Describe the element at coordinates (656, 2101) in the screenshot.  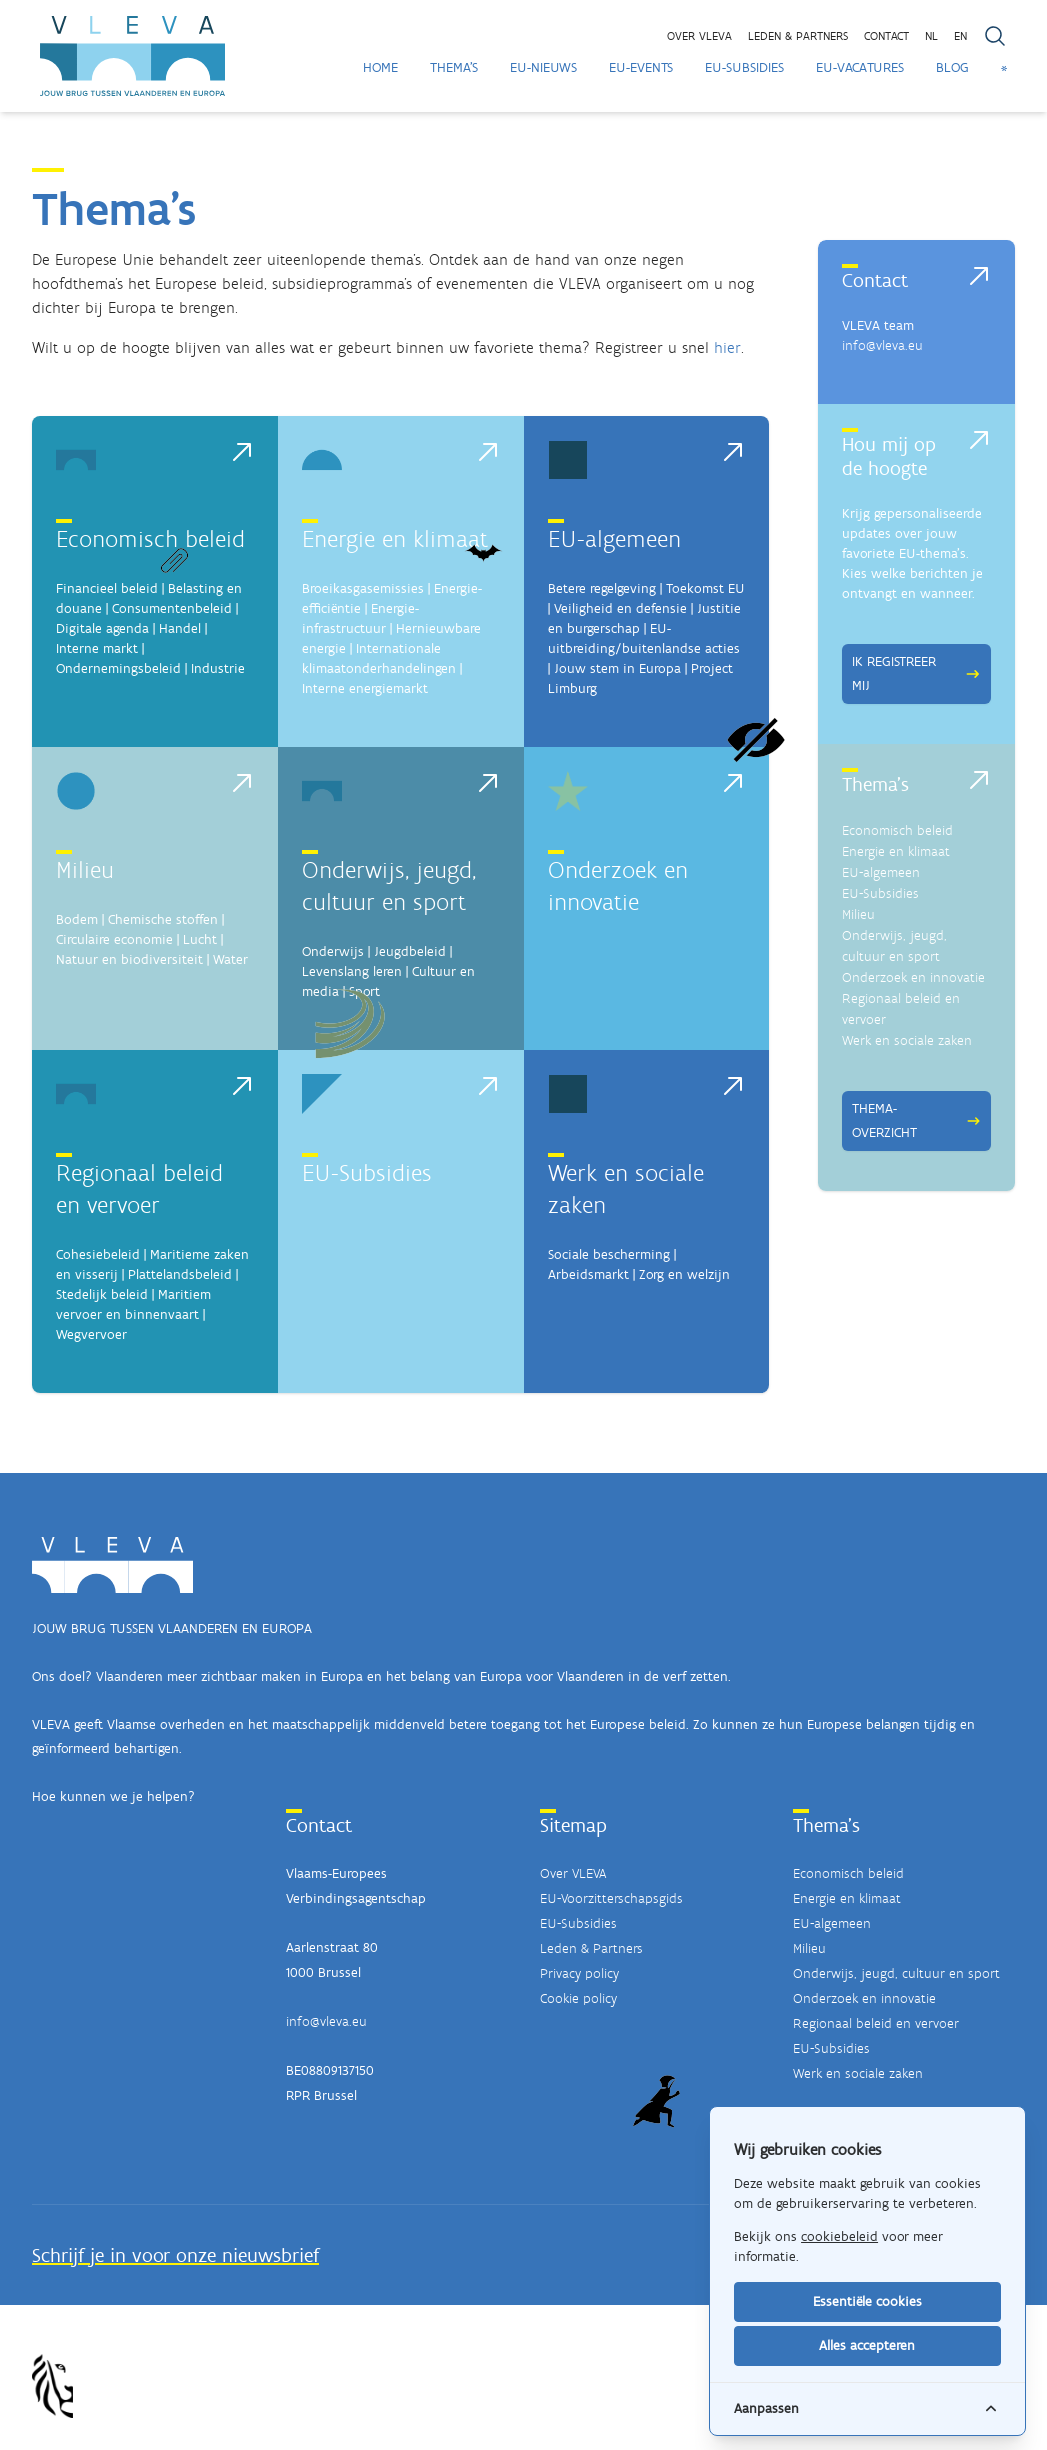
I see `select rogue or assassin character class` at that location.